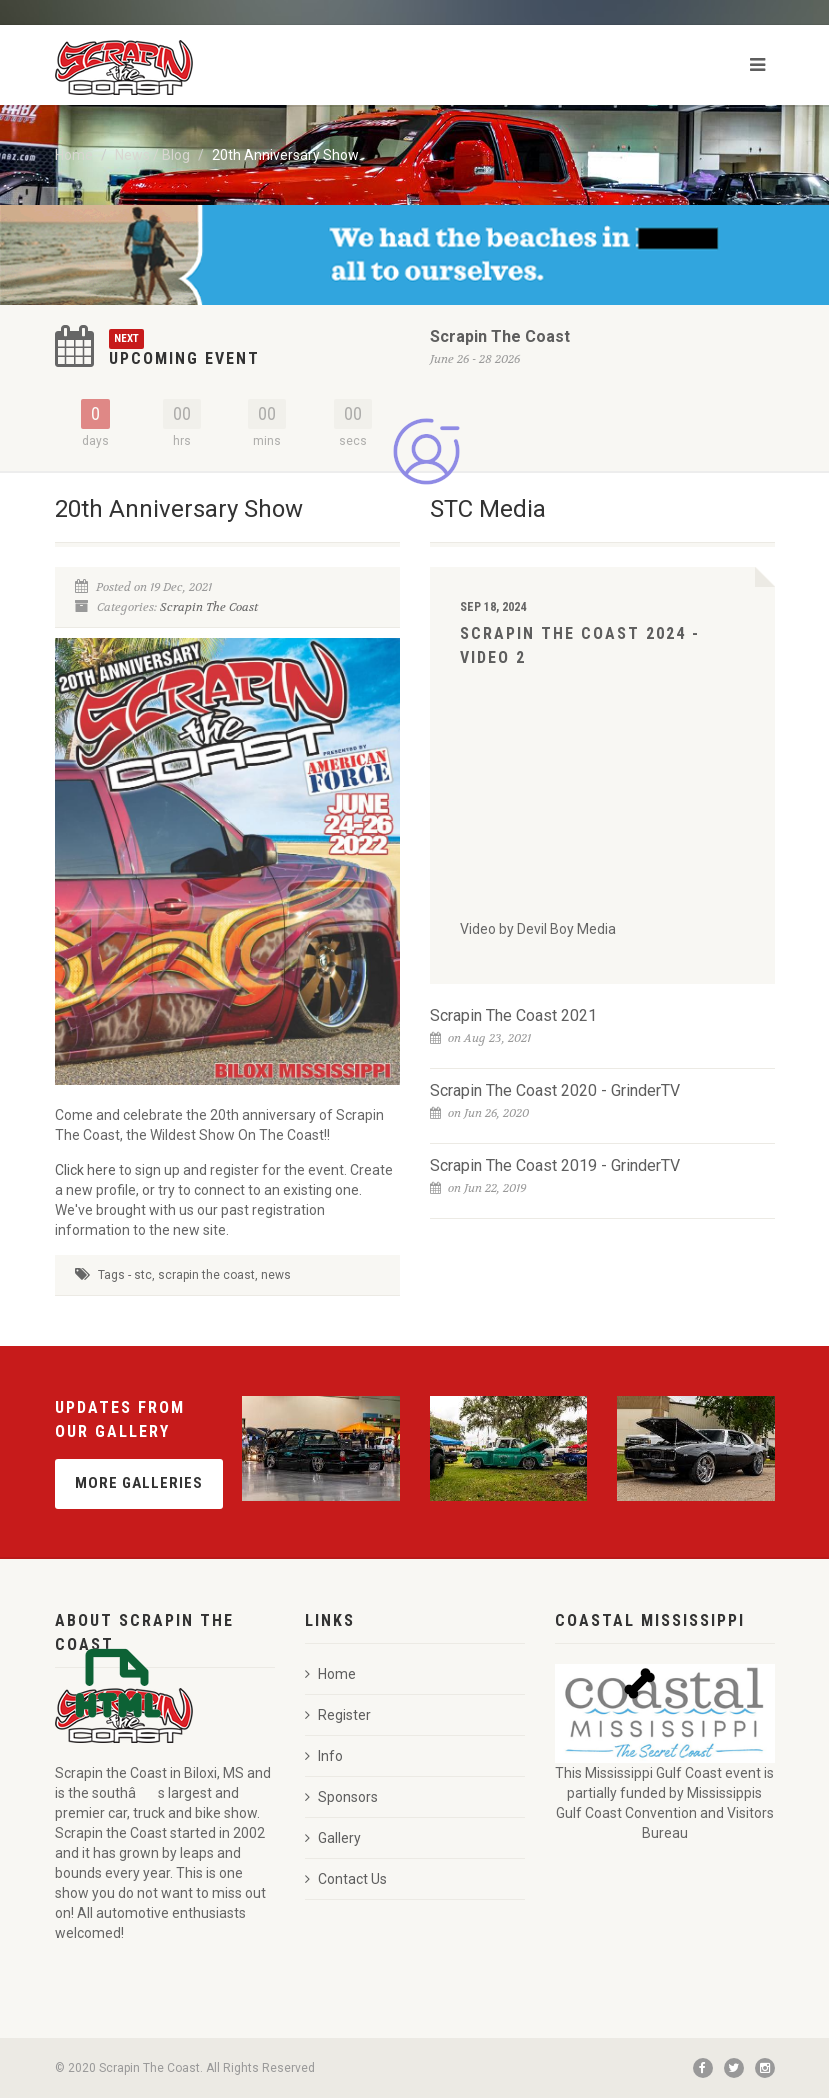 The width and height of the screenshot is (829, 2098). I want to click on remove a user from your contacts, so click(426, 451).